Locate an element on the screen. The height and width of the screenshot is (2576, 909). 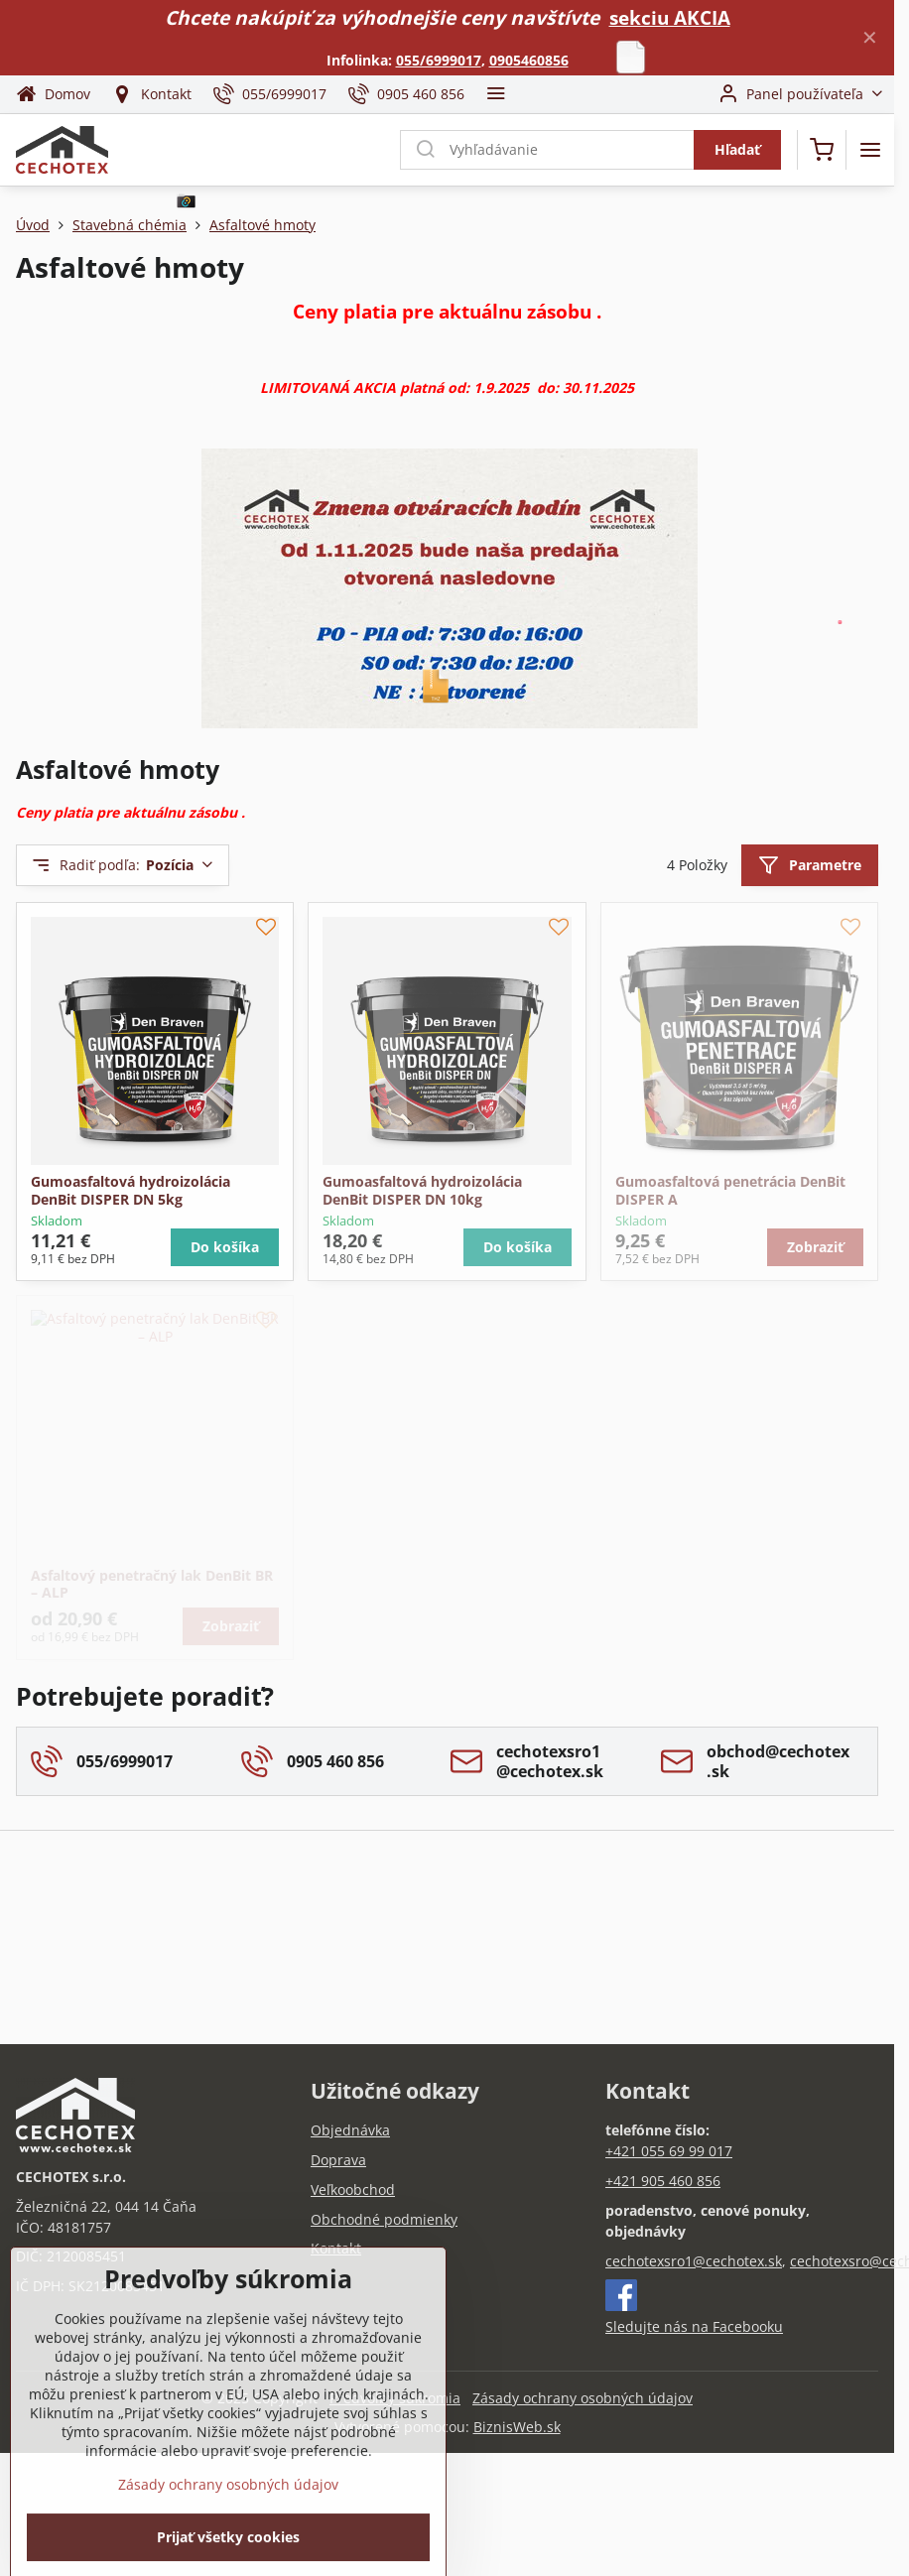
open tauri project folder is located at coordinates (186, 200).